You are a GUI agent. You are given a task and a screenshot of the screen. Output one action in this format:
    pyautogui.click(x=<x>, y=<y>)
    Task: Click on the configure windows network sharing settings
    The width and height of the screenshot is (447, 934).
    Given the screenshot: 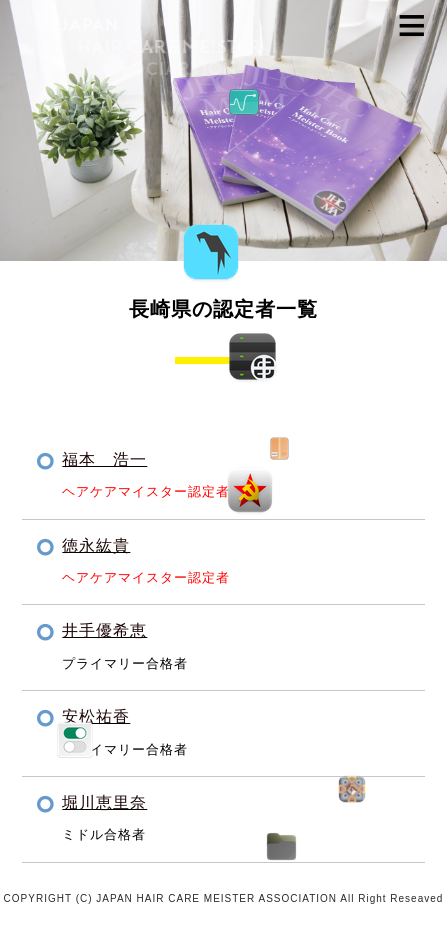 What is the action you would take?
    pyautogui.click(x=252, y=356)
    